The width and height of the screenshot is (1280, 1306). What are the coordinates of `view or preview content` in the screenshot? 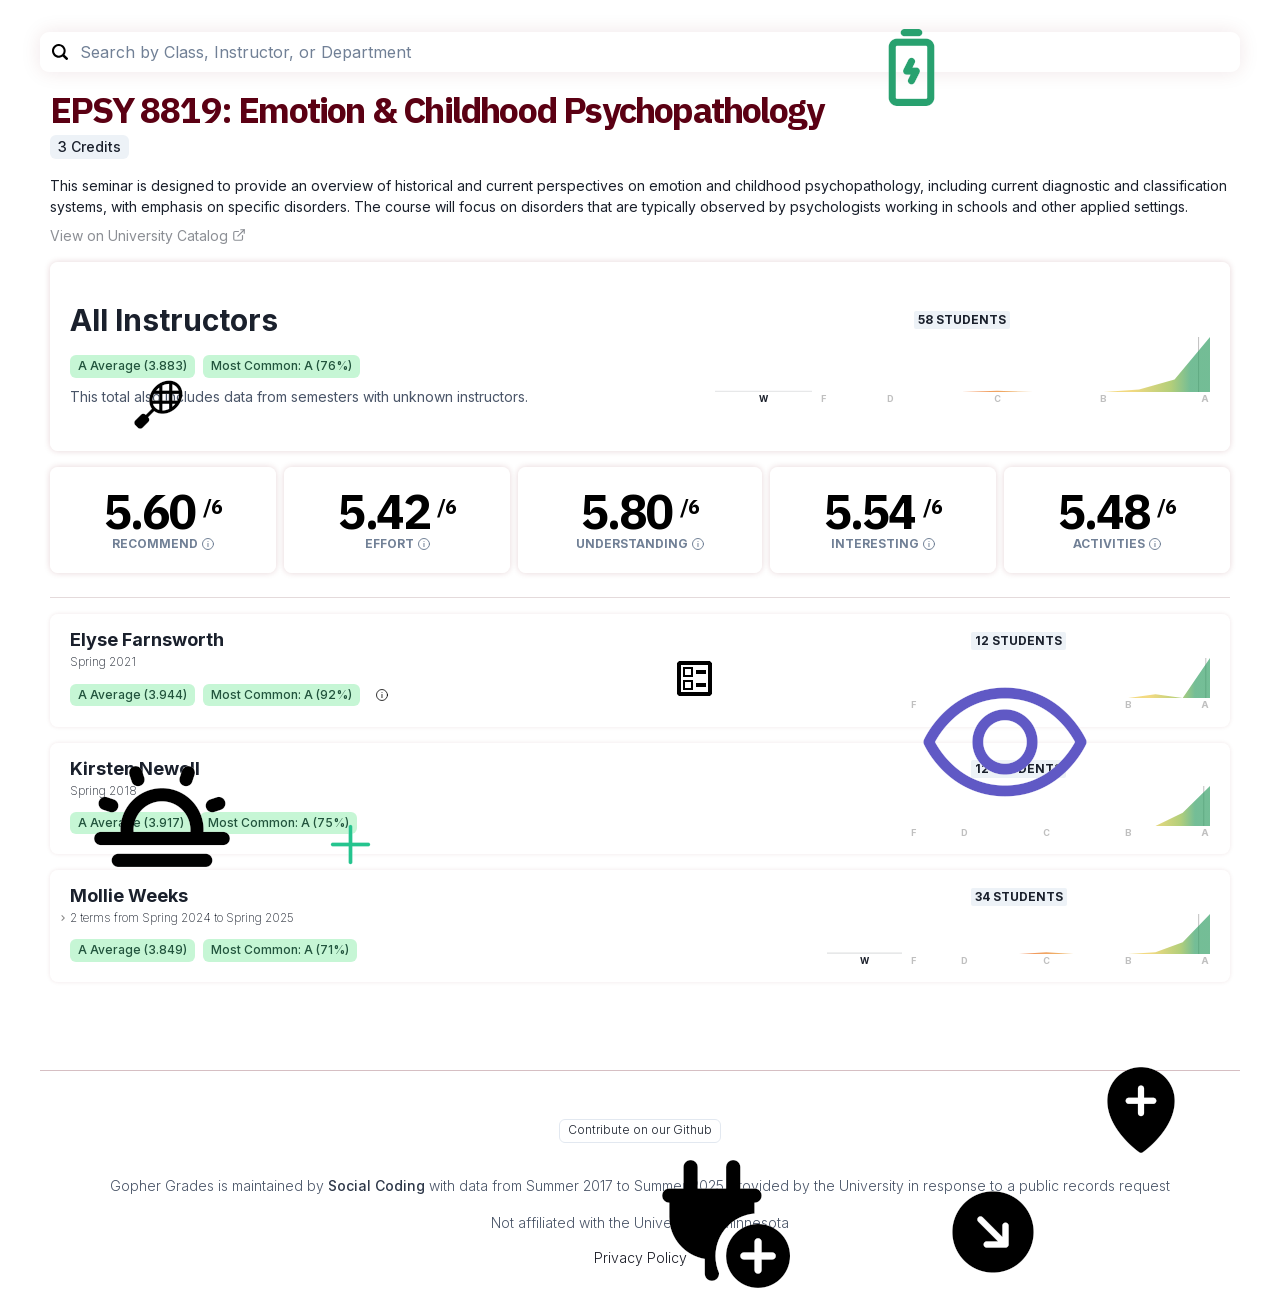 It's located at (1005, 742).